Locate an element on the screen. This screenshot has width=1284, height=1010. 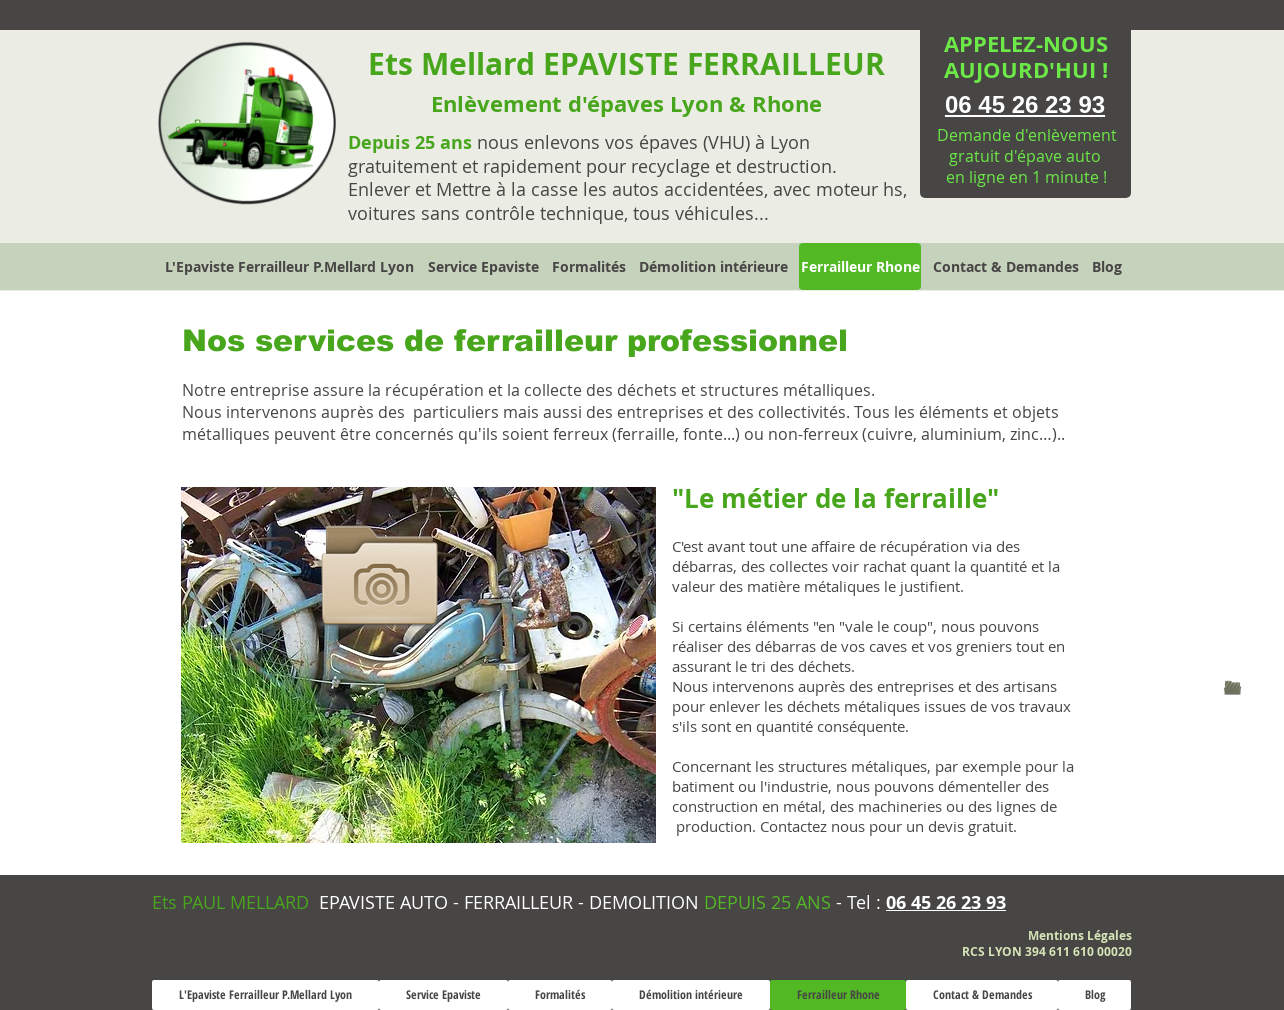
open your pictures folder is located at coordinates (379, 581).